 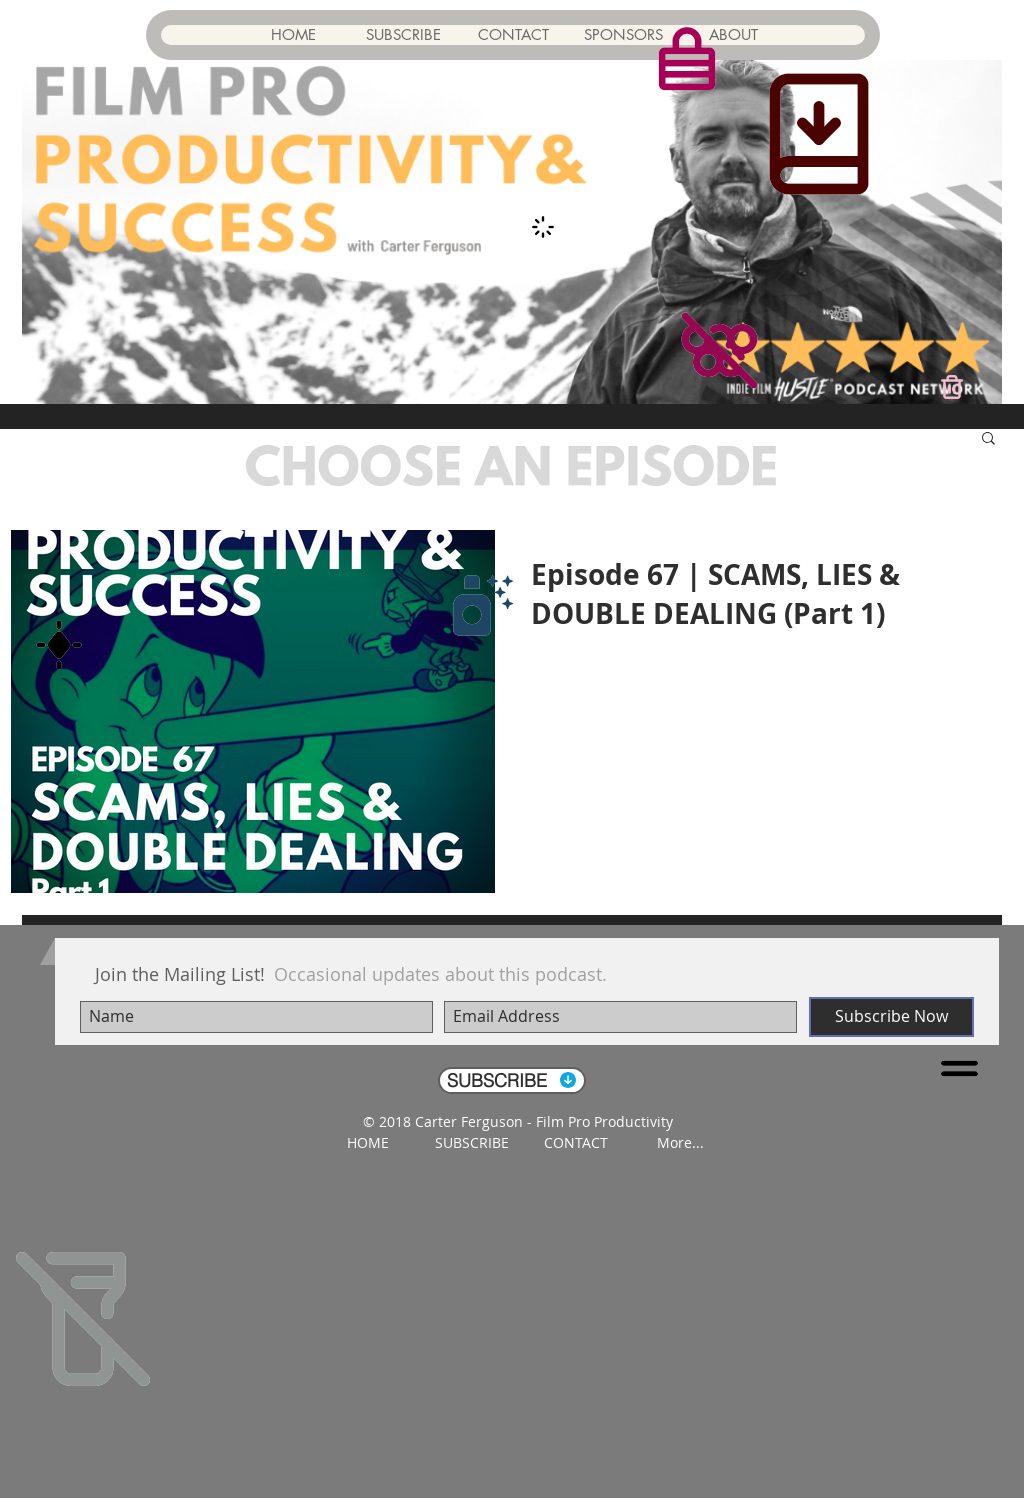 I want to click on delete this item, so click(x=952, y=387).